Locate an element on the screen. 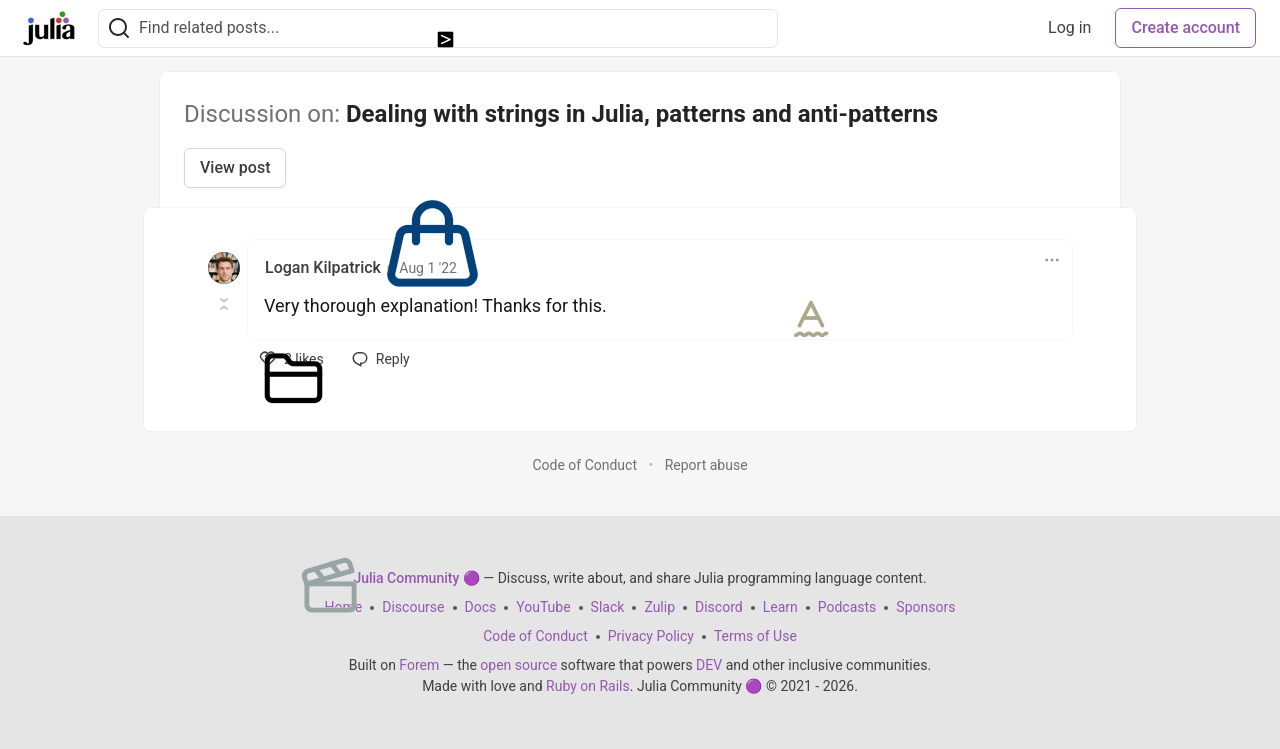 This screenshot has width=1280, height=749. view your shopping bag is located at coordinates (432, 245).